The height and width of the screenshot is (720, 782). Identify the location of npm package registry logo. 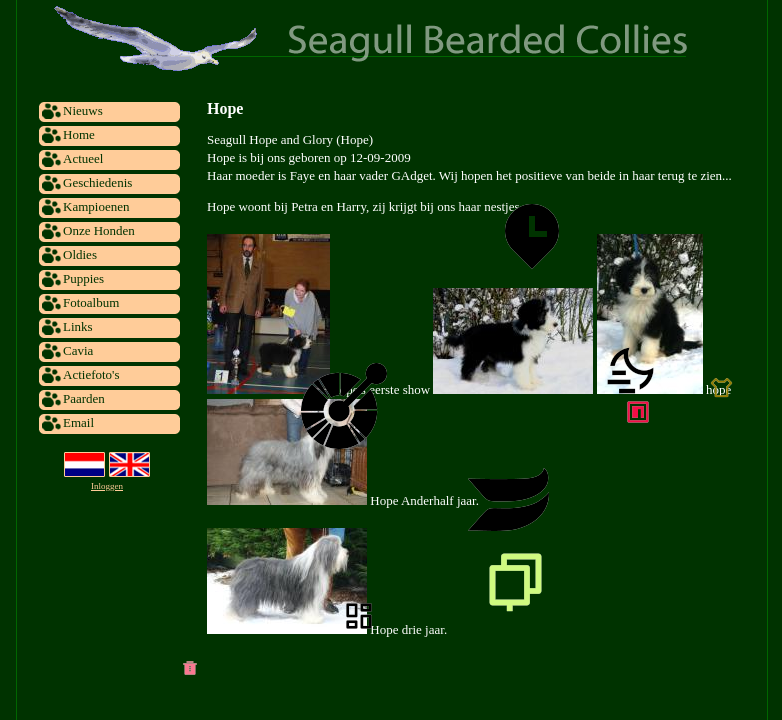
(638, 412).